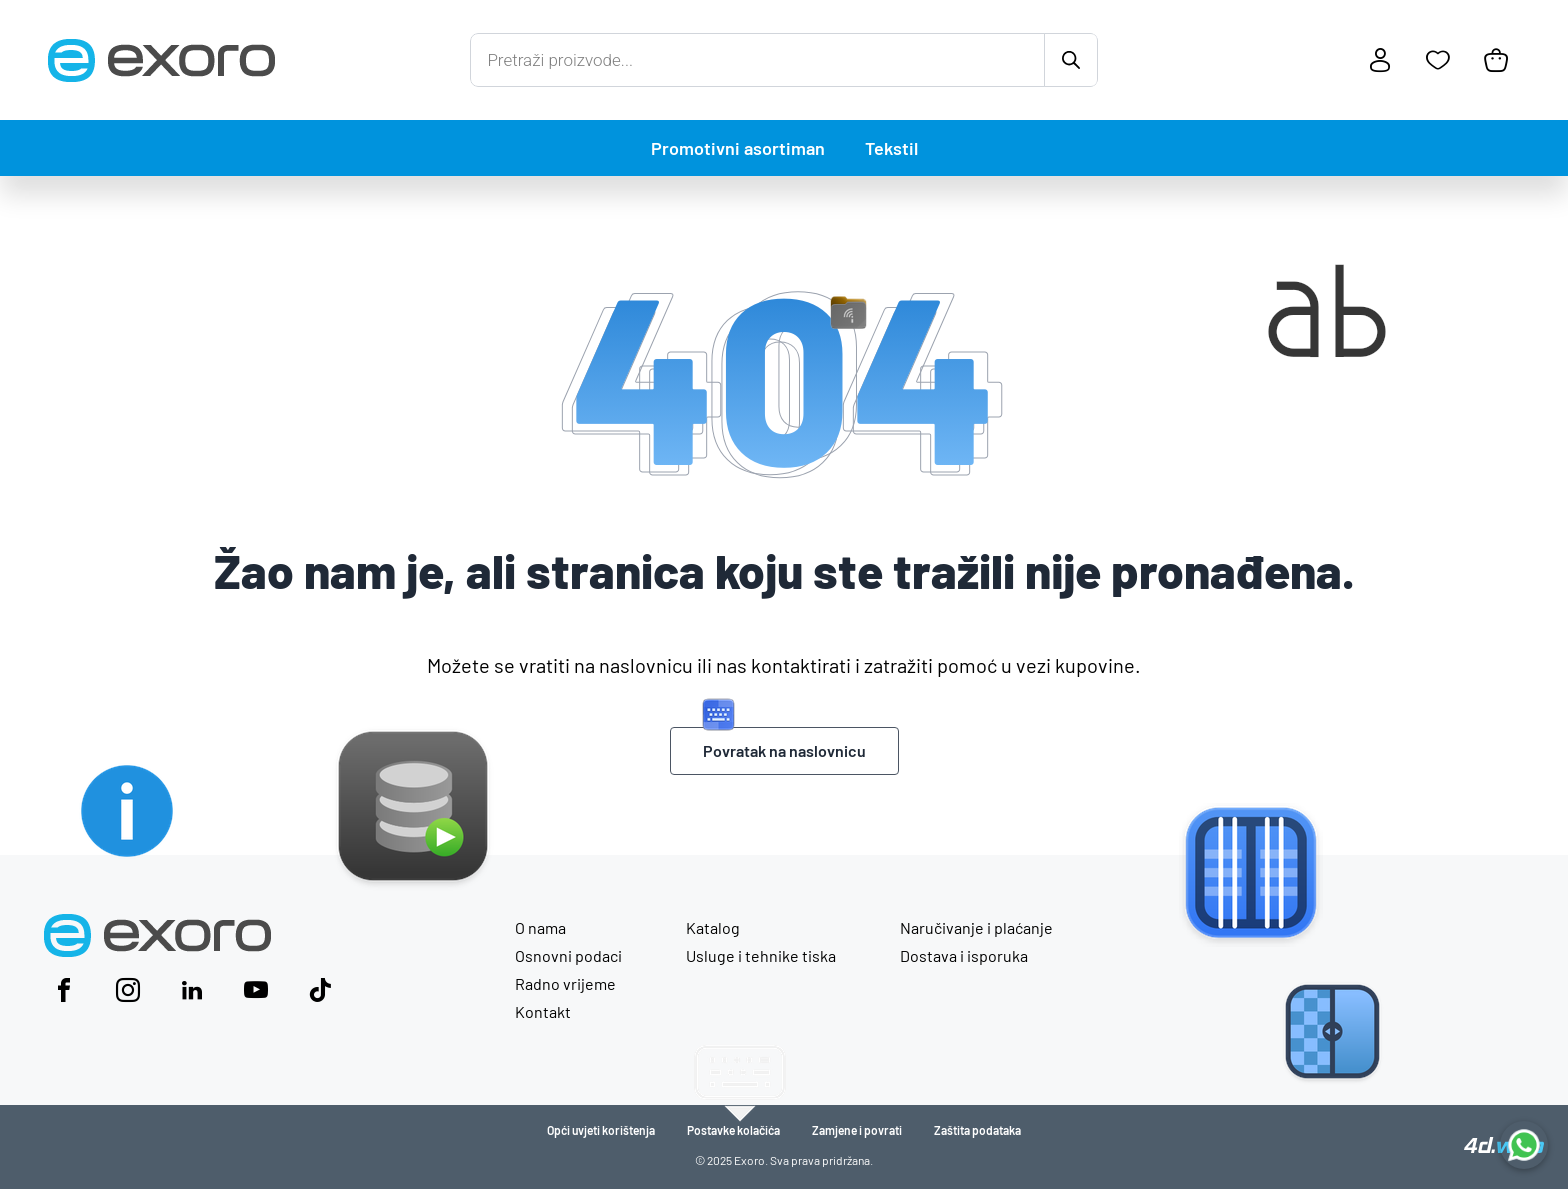 The width and height of the screenshot is (1568, 1189). Describe the element at coordinates (1327, 315) in the screenshot. I see `access font settings and preferences` at that location.